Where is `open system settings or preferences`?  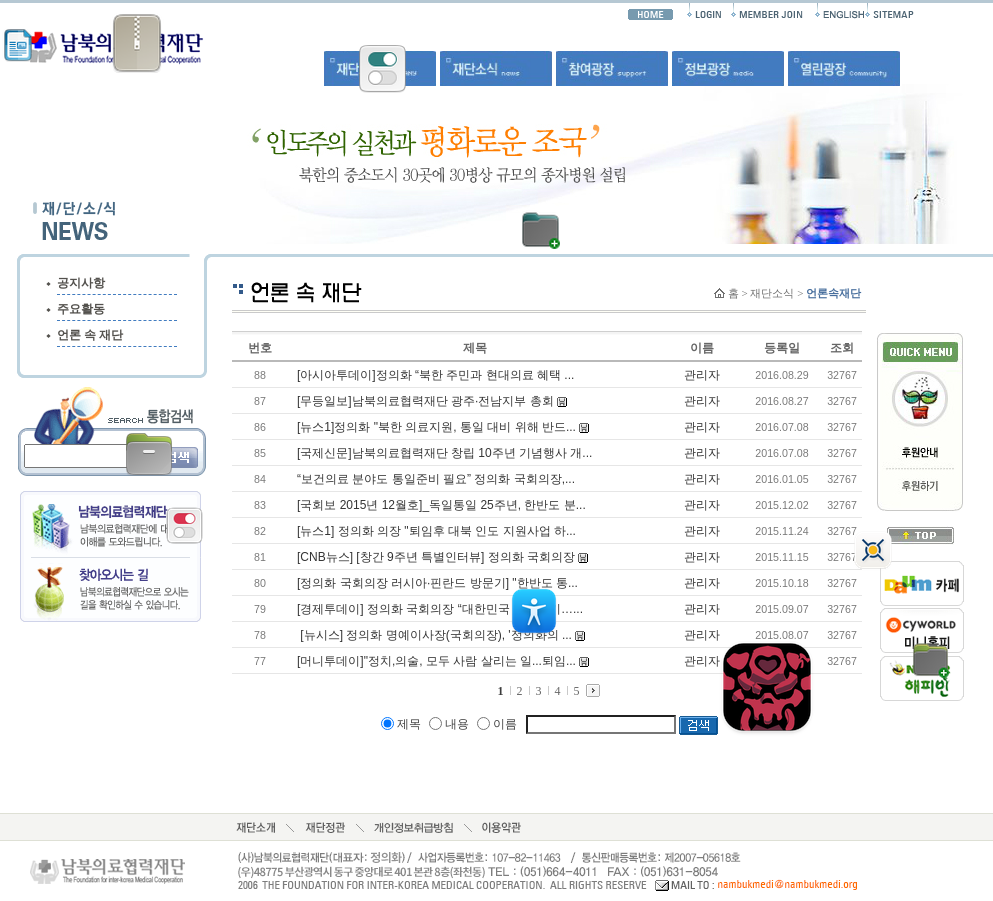
open system settings or preferences is located at coordinates (382, 68).